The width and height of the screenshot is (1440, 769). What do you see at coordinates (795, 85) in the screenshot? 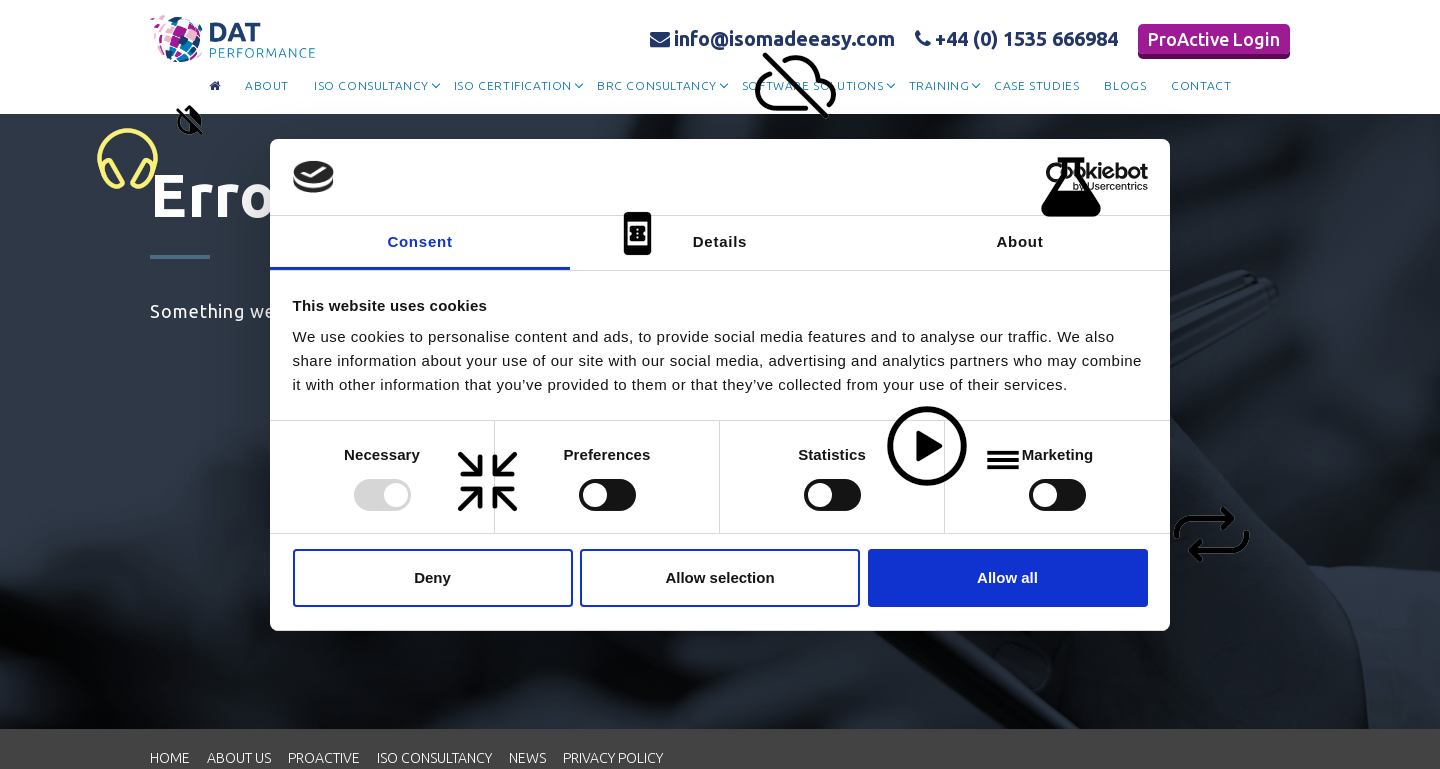
I see `indicates cloud storage is unavailable` at bounding box center [795, 85].